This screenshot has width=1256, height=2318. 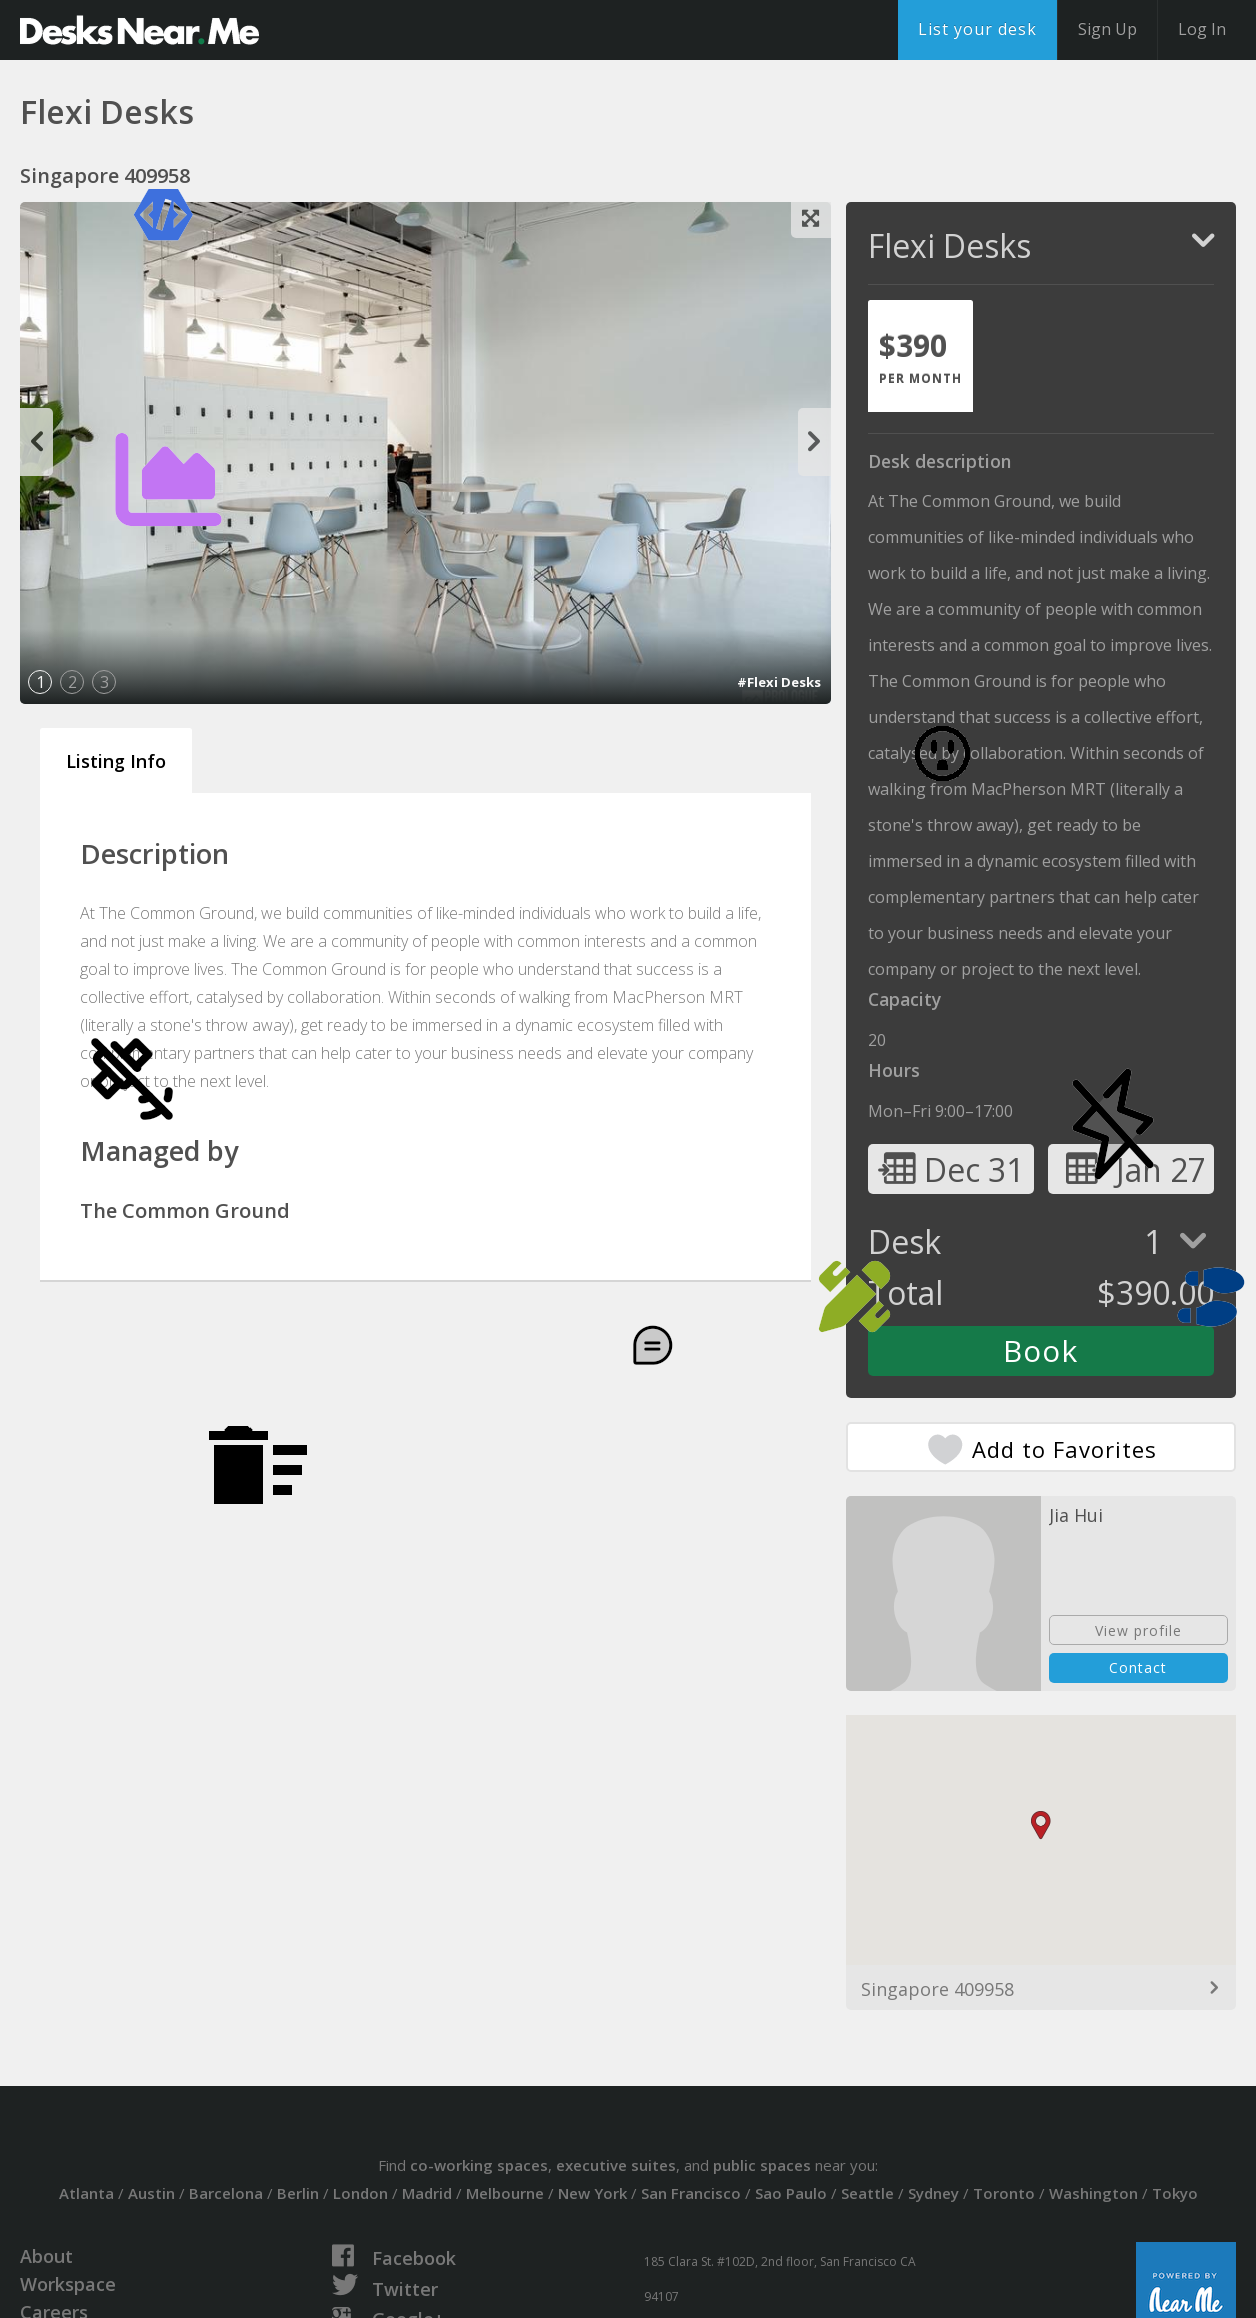 I want to click on view area chart analytics, so click(x=168, y=479).